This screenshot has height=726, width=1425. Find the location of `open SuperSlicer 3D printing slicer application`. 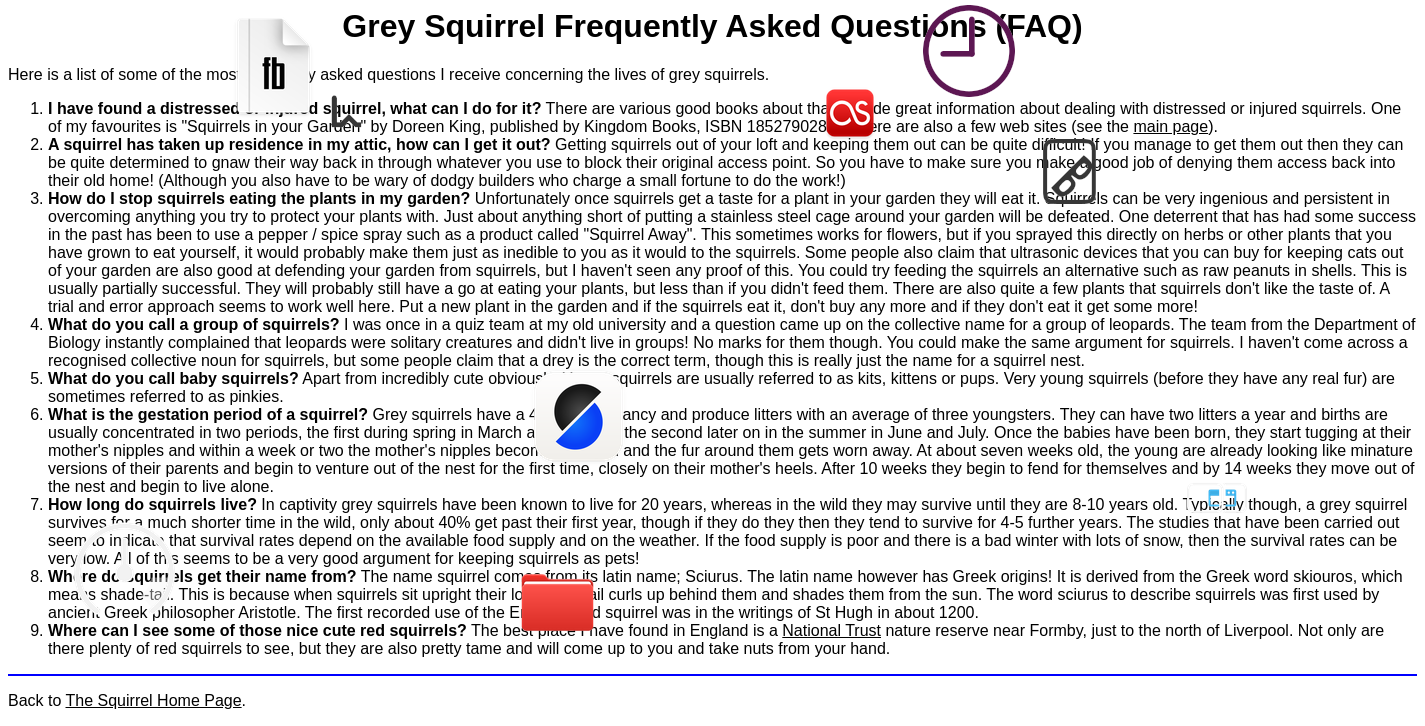

open SuperSlicer 3D printing slicer application is located at coordinates (578, 416).